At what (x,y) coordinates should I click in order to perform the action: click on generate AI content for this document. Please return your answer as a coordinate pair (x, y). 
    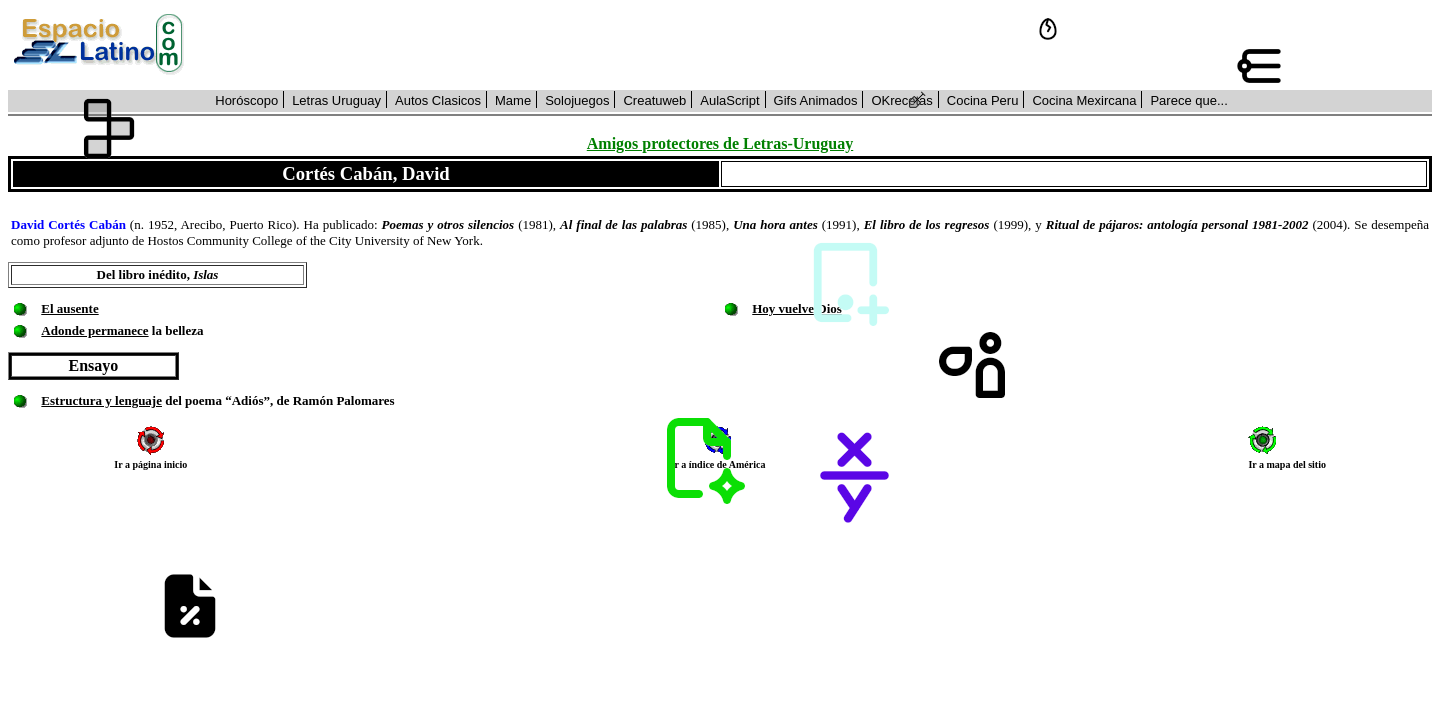
    Looking at the image, I should click on (699, 458).